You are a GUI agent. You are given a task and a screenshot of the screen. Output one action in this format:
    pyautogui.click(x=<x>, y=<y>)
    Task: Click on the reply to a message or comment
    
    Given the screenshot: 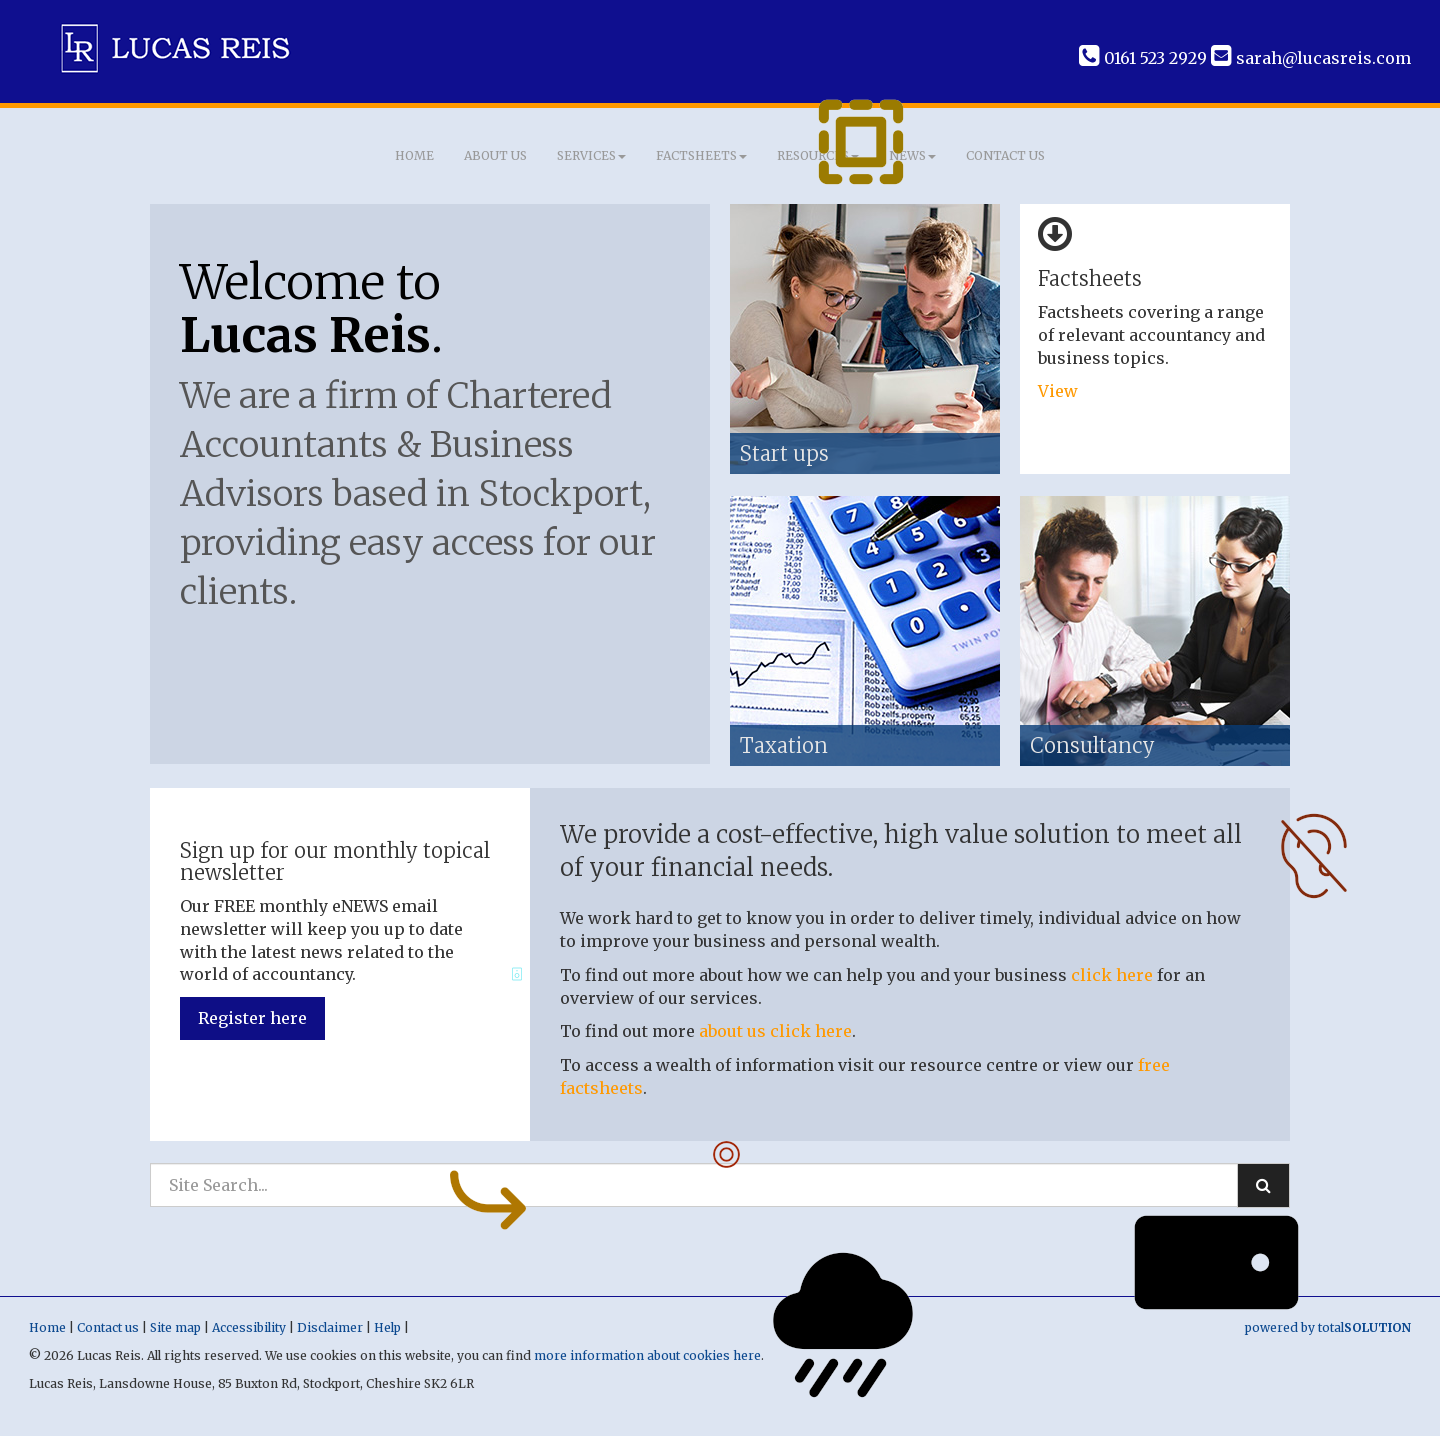 What is the action you would take?
    pyautogui.click(x=488, y=1200)
    